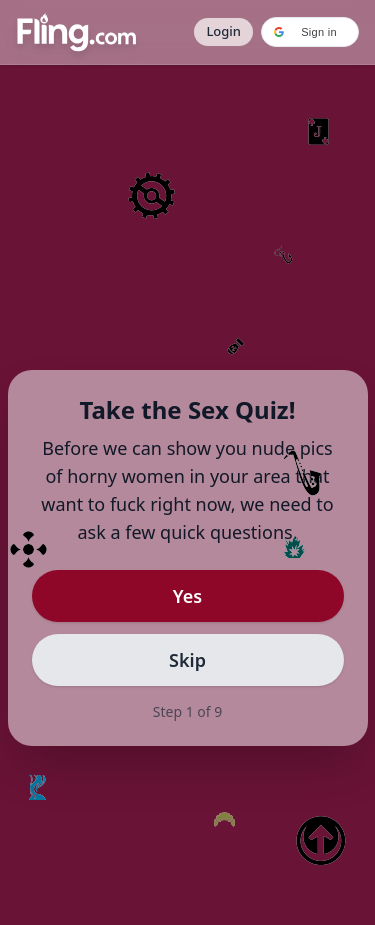 The height and width of the screenshot is (925, 375). I want to click on access pokémon game settings, so click(151, 195).